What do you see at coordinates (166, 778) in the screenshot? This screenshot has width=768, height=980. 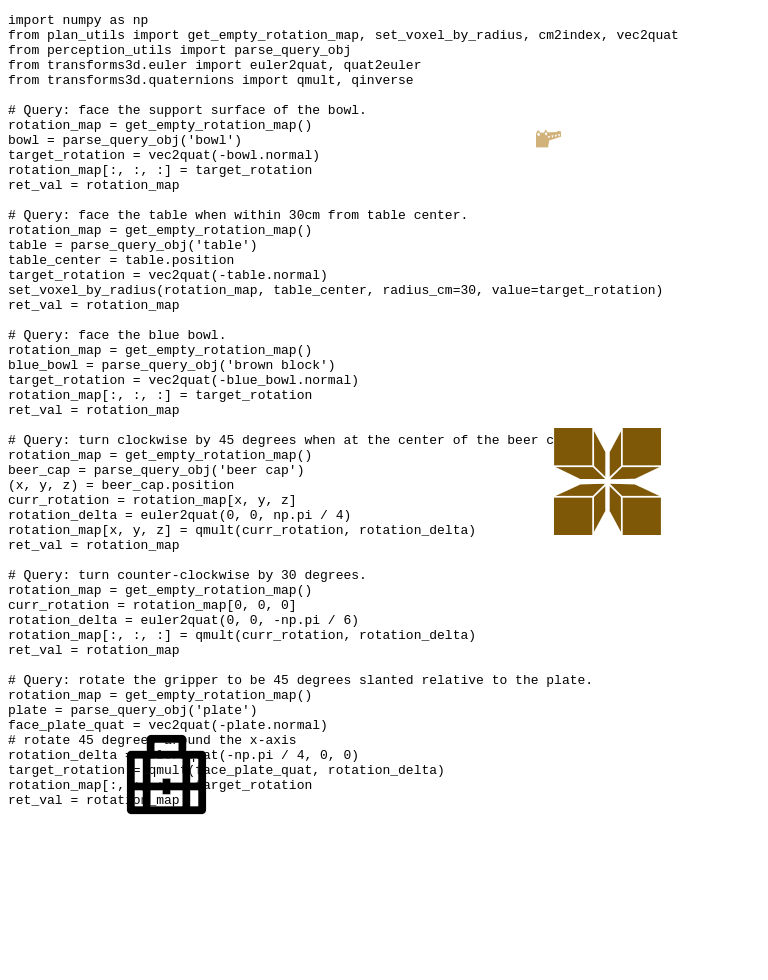 I see `access work or business documents` at bounding box center [166, 778].